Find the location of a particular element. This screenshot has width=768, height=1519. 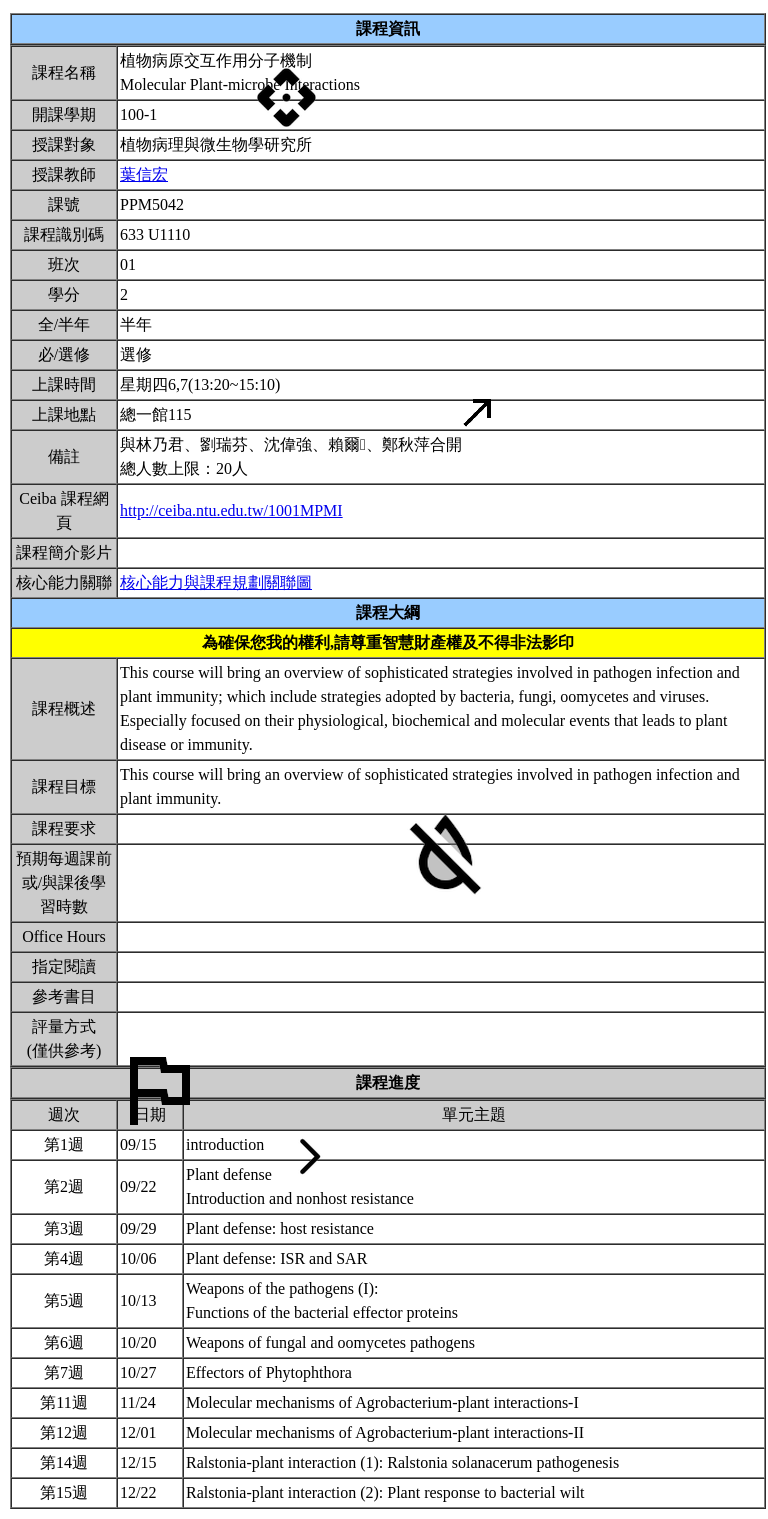

navigate to the next item or screen is located at coordinates (309, 1156).